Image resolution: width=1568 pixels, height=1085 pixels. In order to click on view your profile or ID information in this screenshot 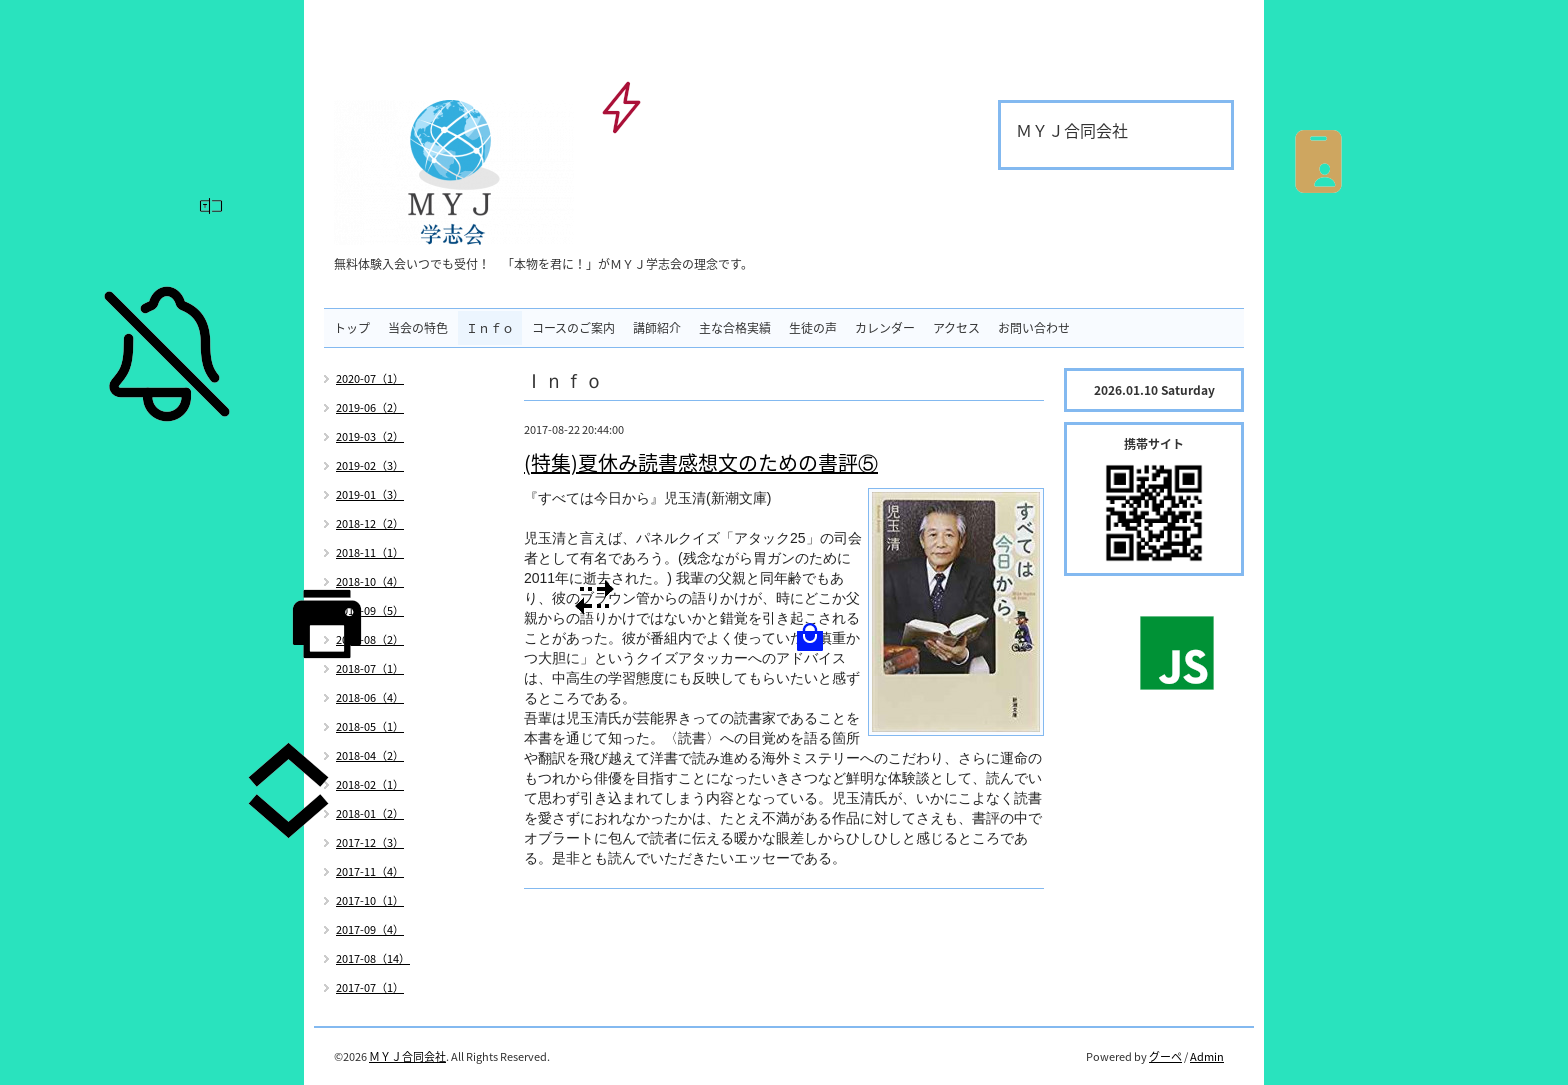, I will do `click(1318, 161)`.